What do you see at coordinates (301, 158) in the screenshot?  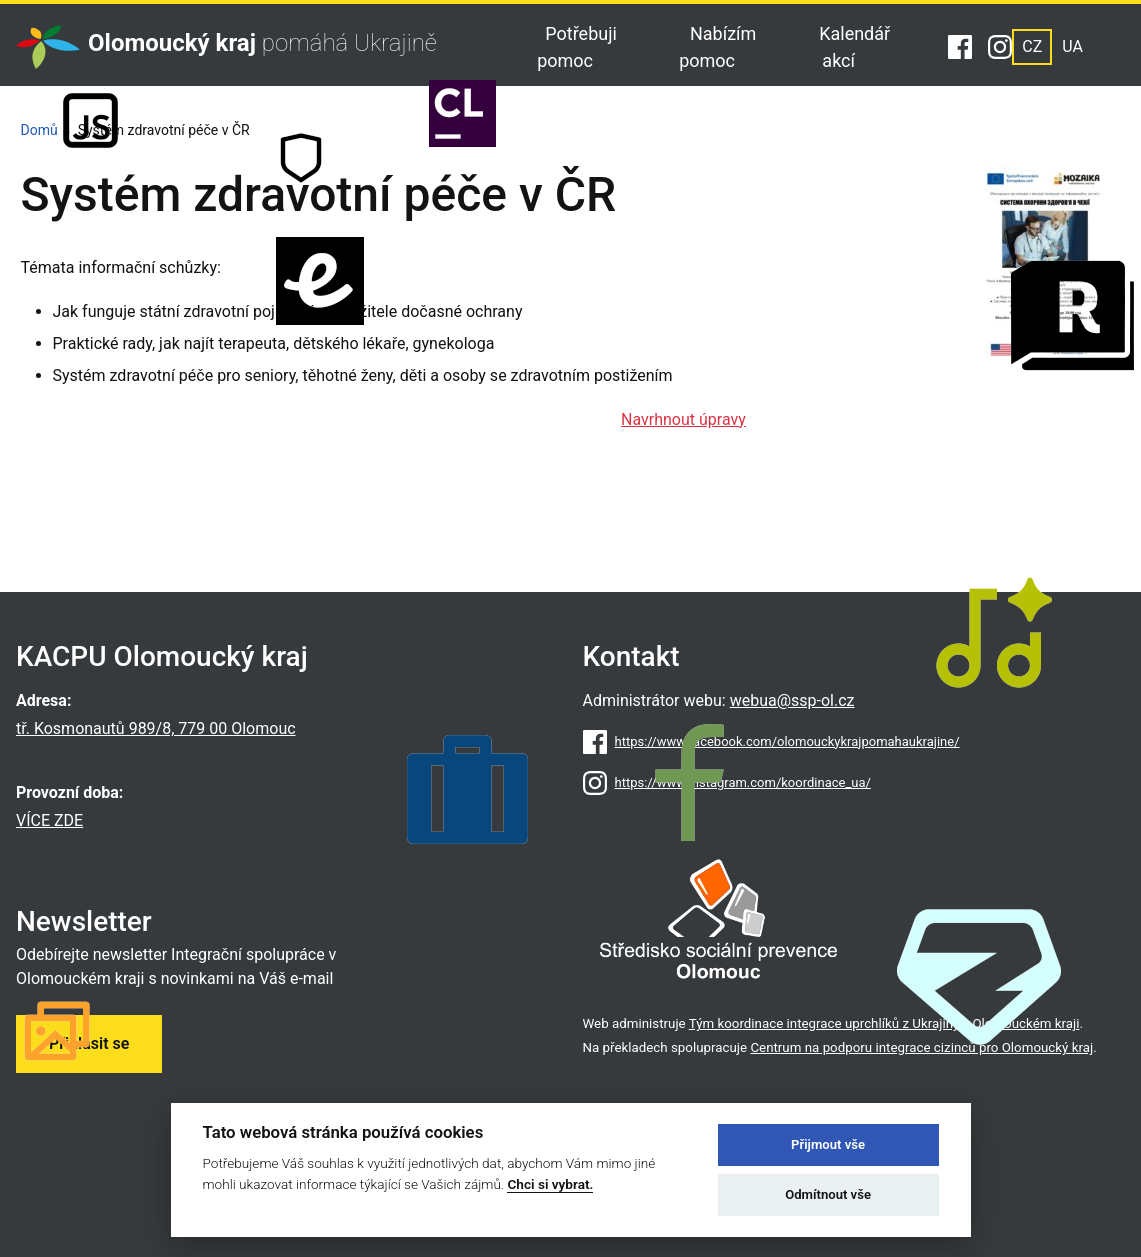 I see `access security settings` at bounding box center [301, 158].